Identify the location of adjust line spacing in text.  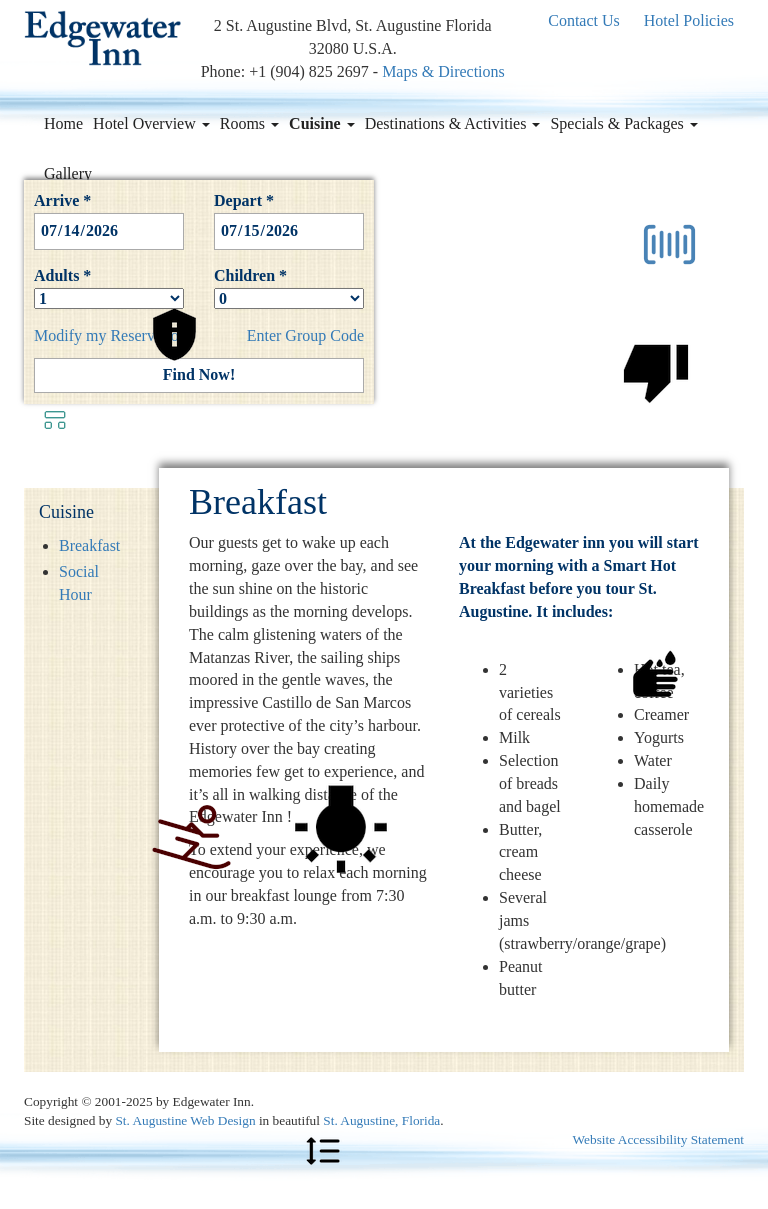
(323, 1151).